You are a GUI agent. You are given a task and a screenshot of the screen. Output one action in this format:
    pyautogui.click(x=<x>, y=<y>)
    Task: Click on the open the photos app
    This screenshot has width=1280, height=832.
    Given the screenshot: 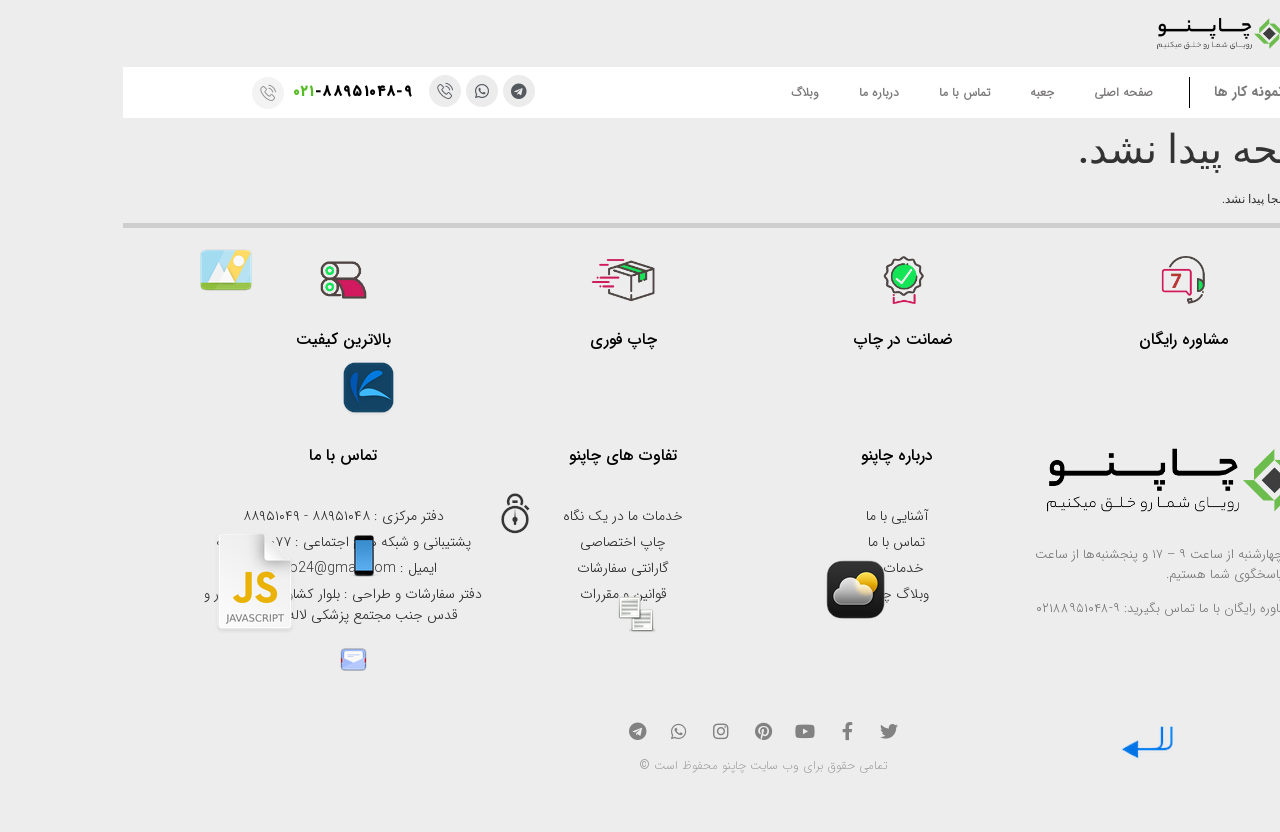 What is the action you would take?
    pyautogui.click(x=226, y=270)
    